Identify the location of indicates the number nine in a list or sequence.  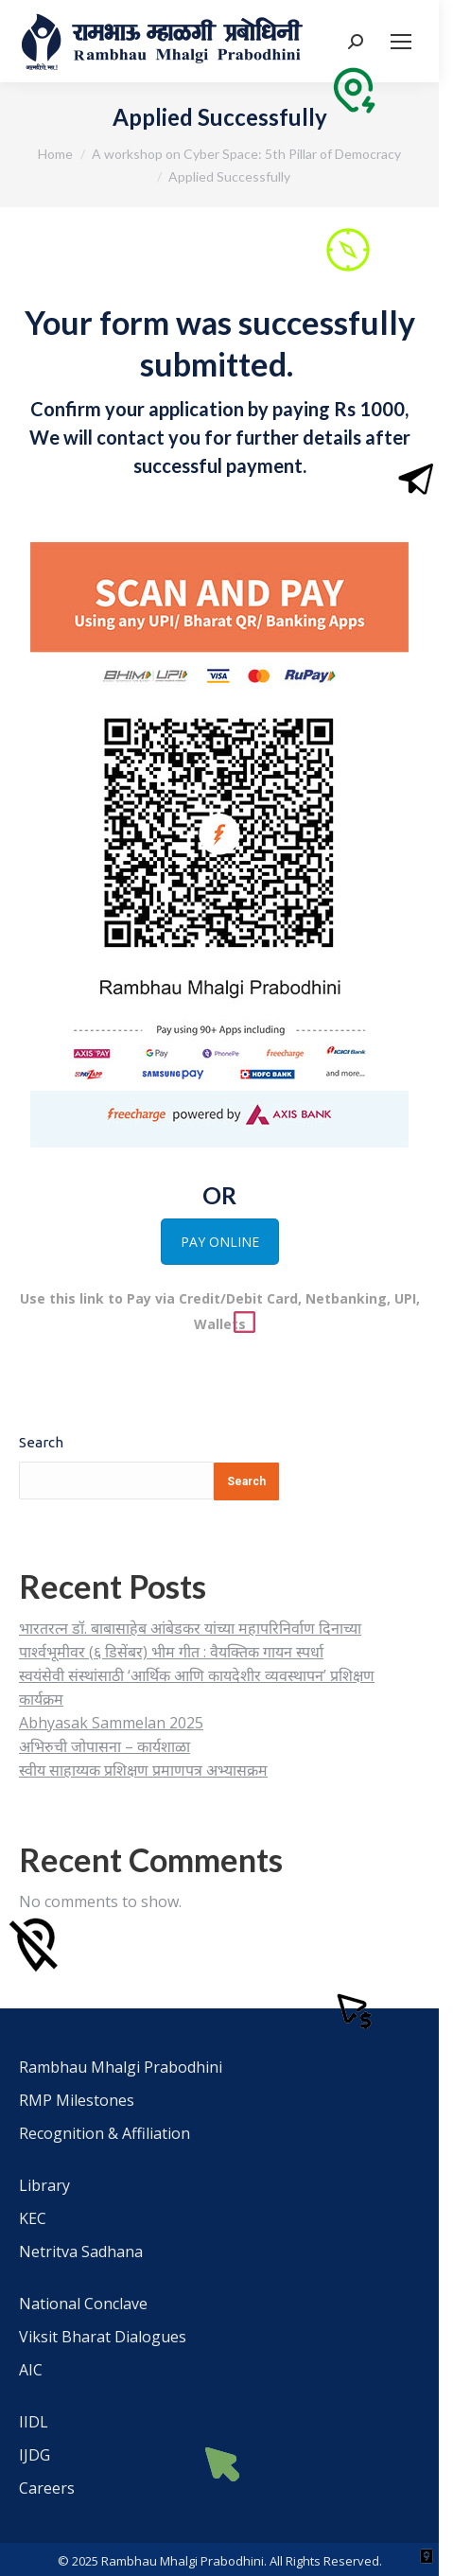
(427, 2556).